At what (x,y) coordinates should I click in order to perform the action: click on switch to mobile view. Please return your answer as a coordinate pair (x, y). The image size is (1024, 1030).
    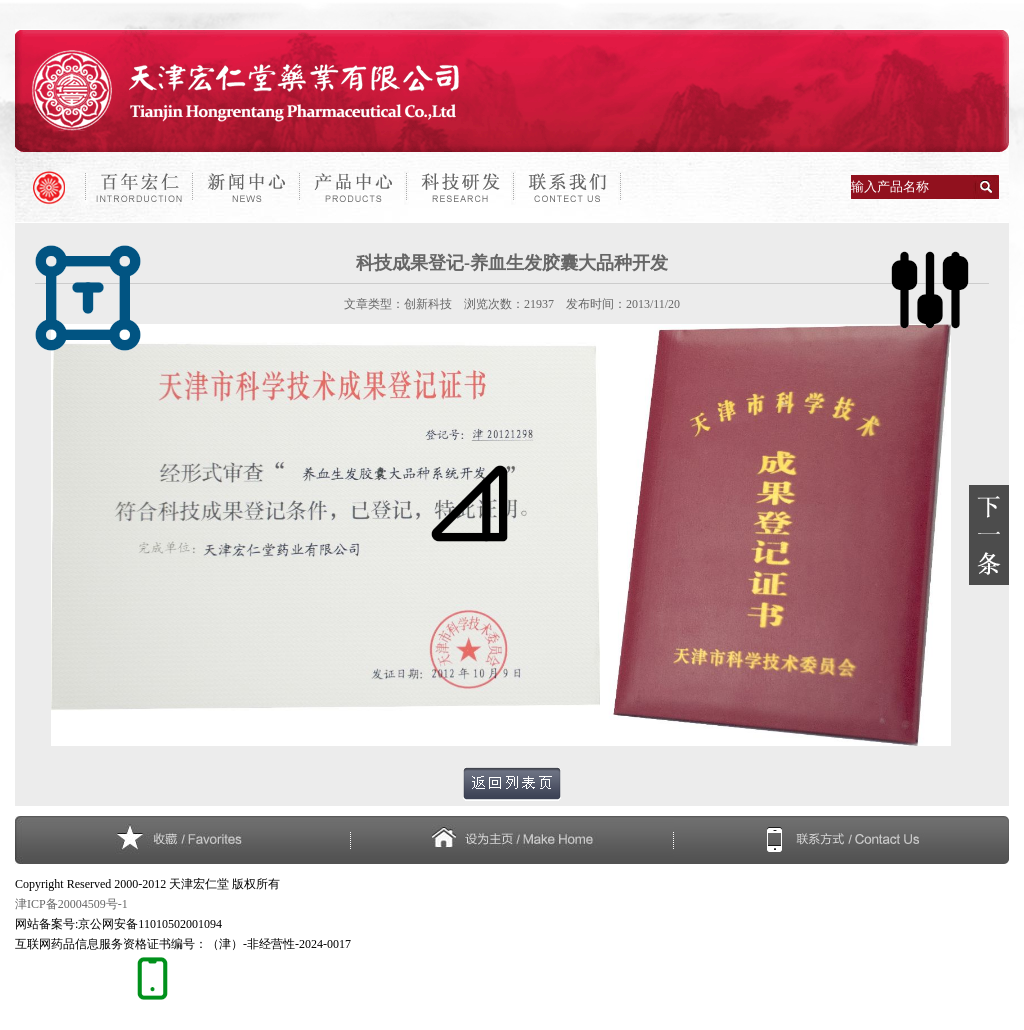
    Looking at the image, I should click on (152, 978).